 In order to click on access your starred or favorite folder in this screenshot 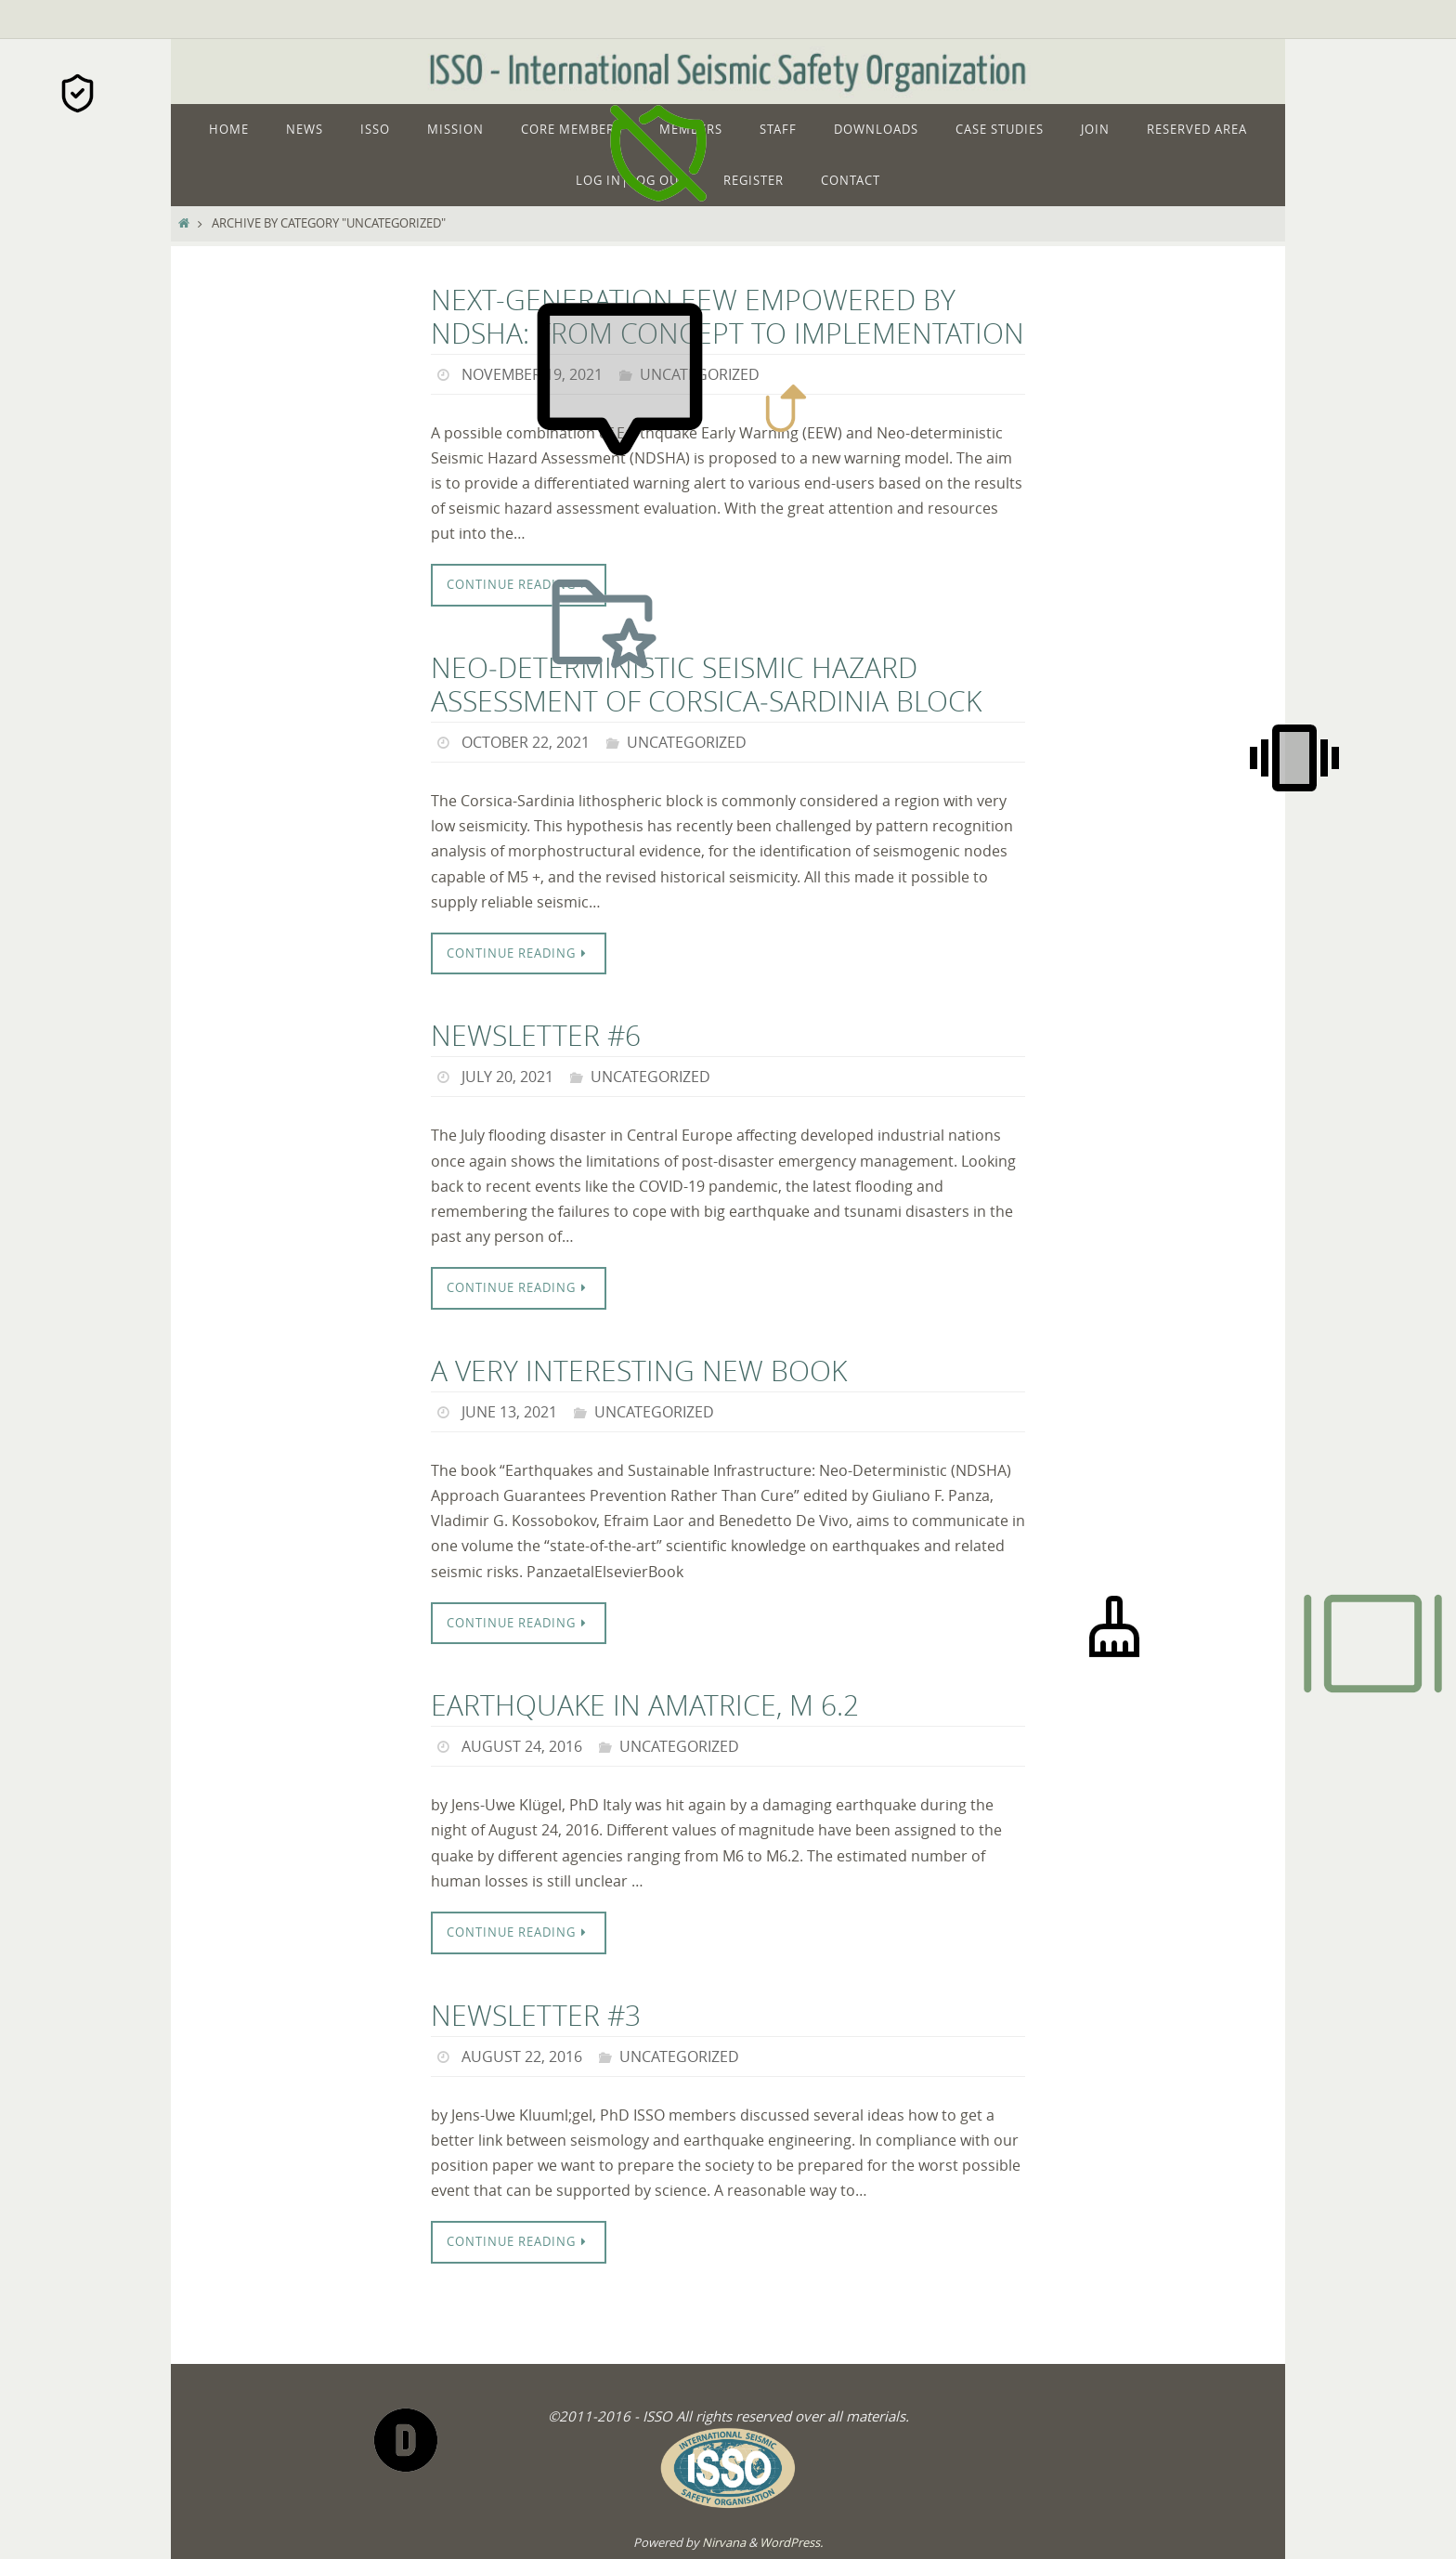, I will do `click(602, 621)`.